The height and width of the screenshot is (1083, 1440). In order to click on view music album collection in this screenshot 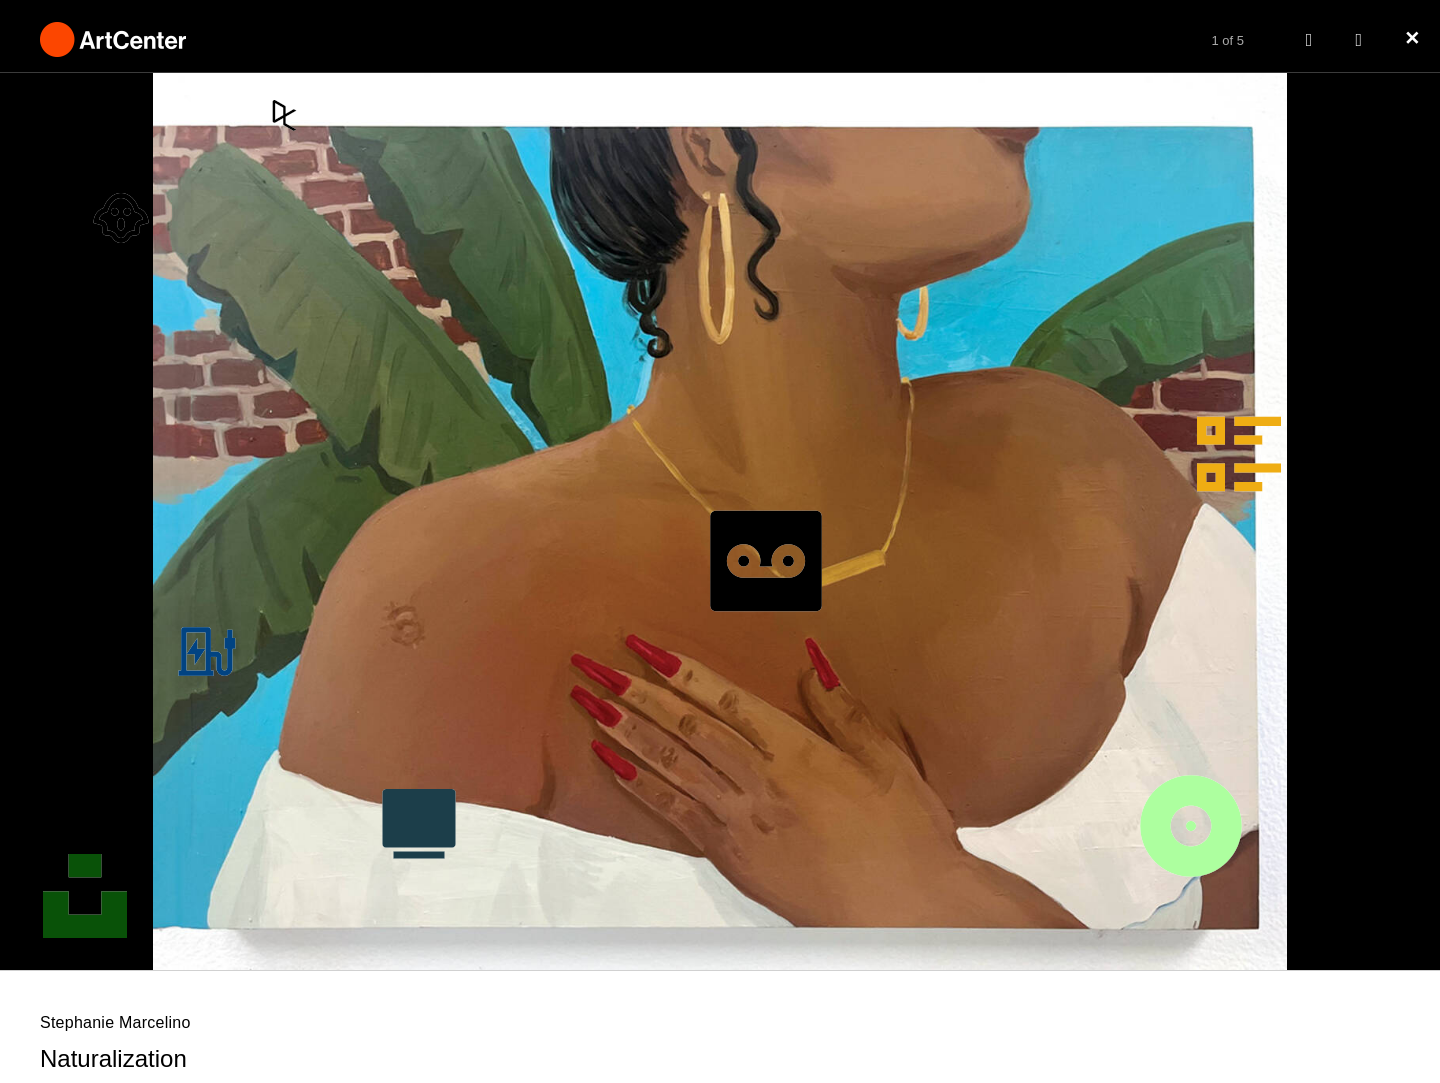, I will do `click(1191, 826)`.